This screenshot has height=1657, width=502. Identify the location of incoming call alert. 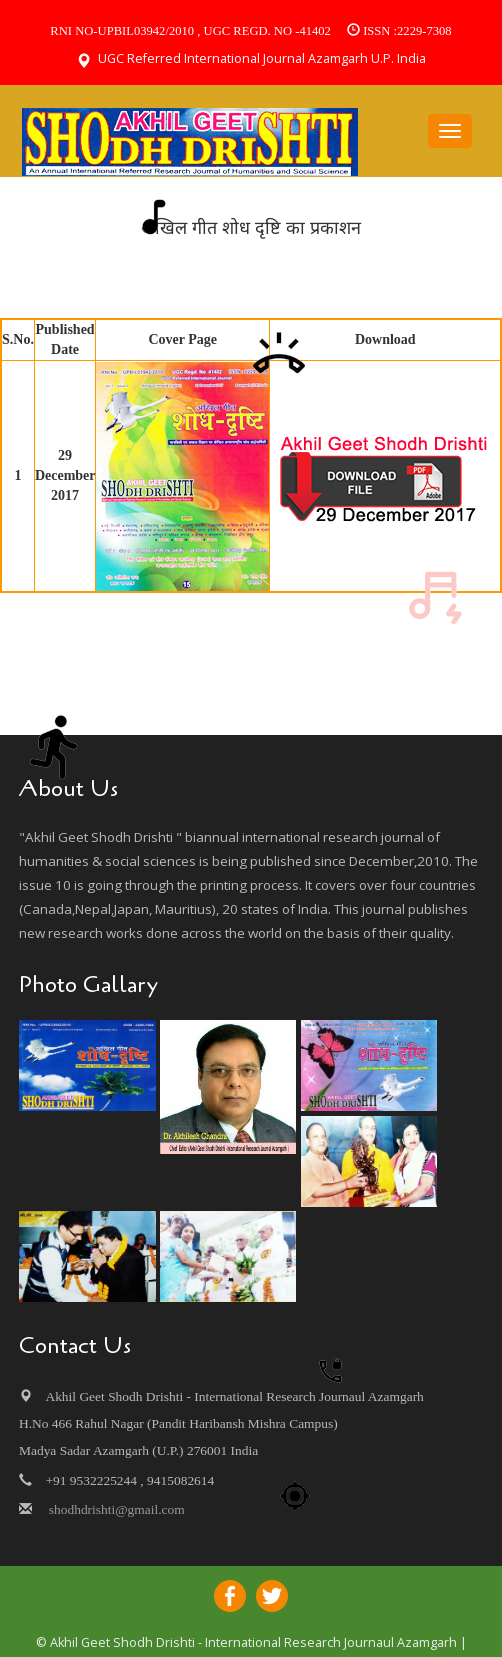
(279, 354).